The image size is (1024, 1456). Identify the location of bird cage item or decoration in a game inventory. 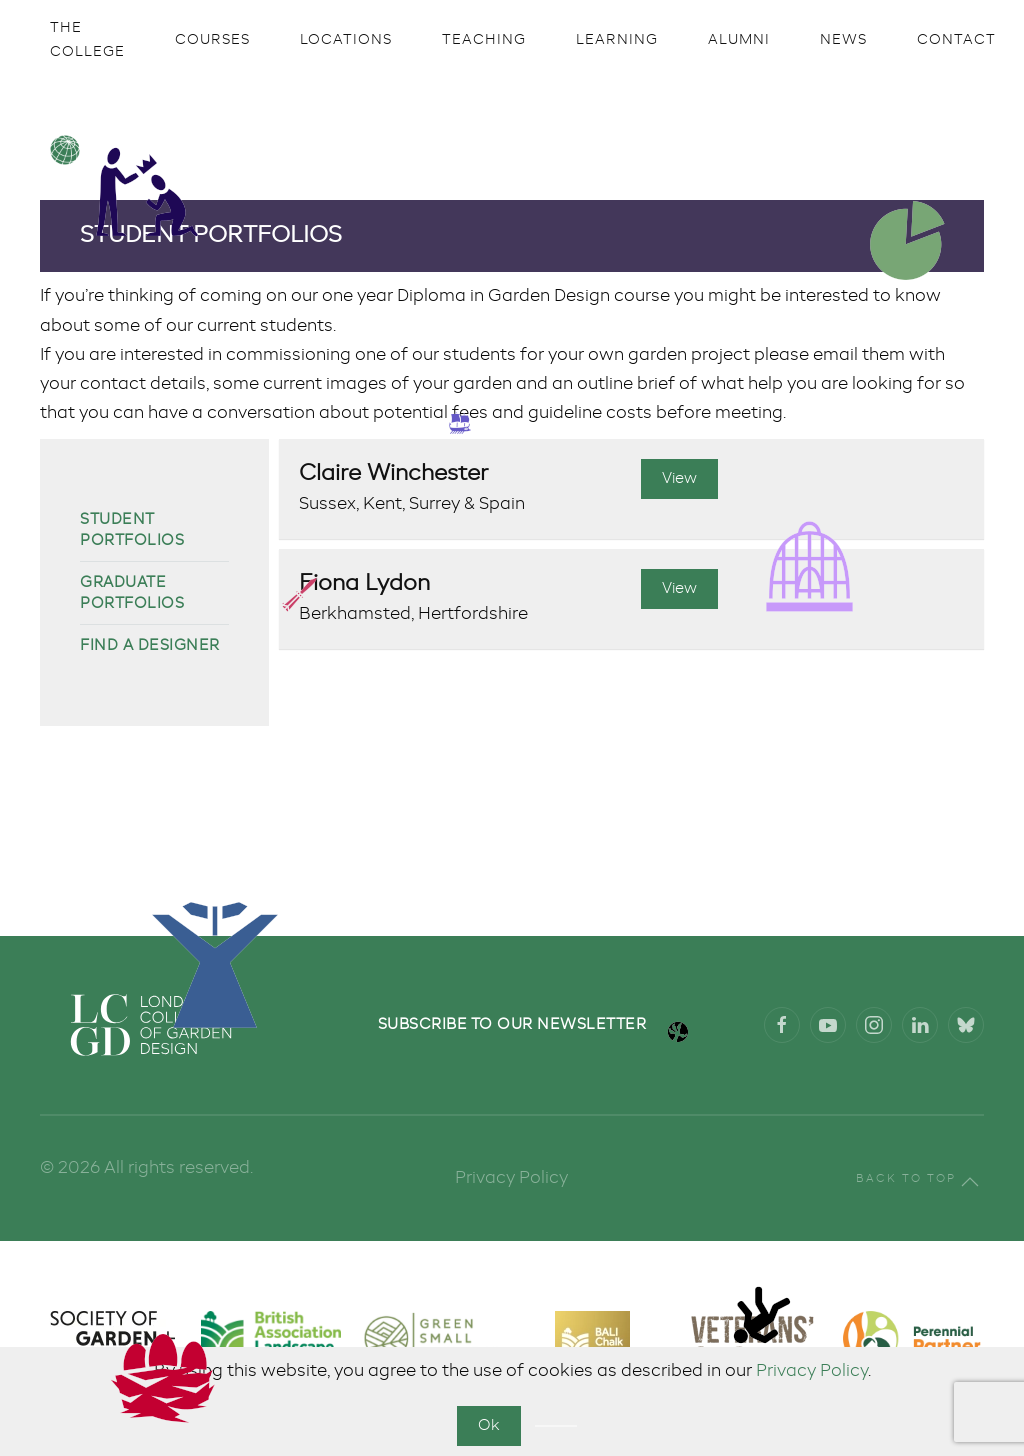
(809, 566).